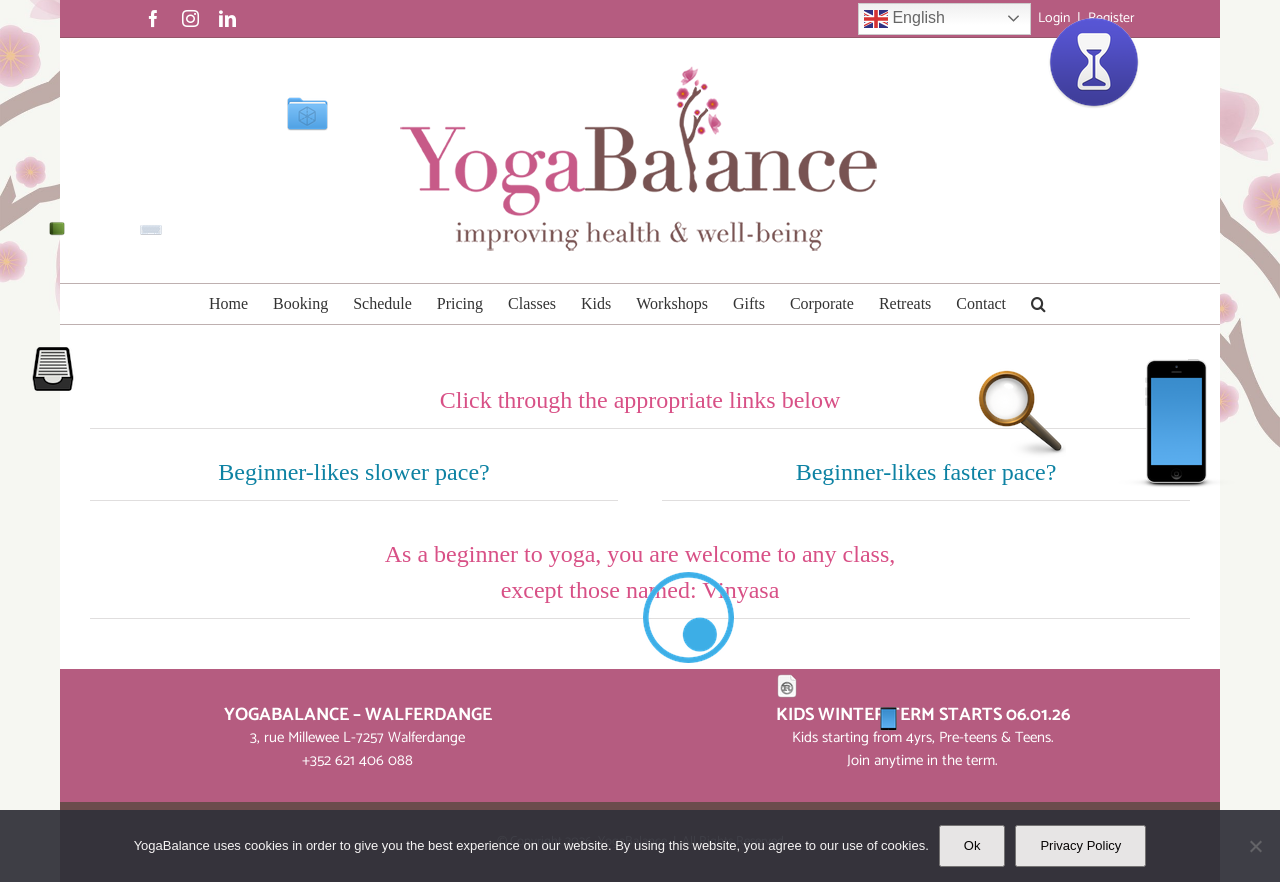 The height and width of the screenshot is (882, 1280). I want to click on indicates keyboard connected via bluetooth, so click(151, 230).